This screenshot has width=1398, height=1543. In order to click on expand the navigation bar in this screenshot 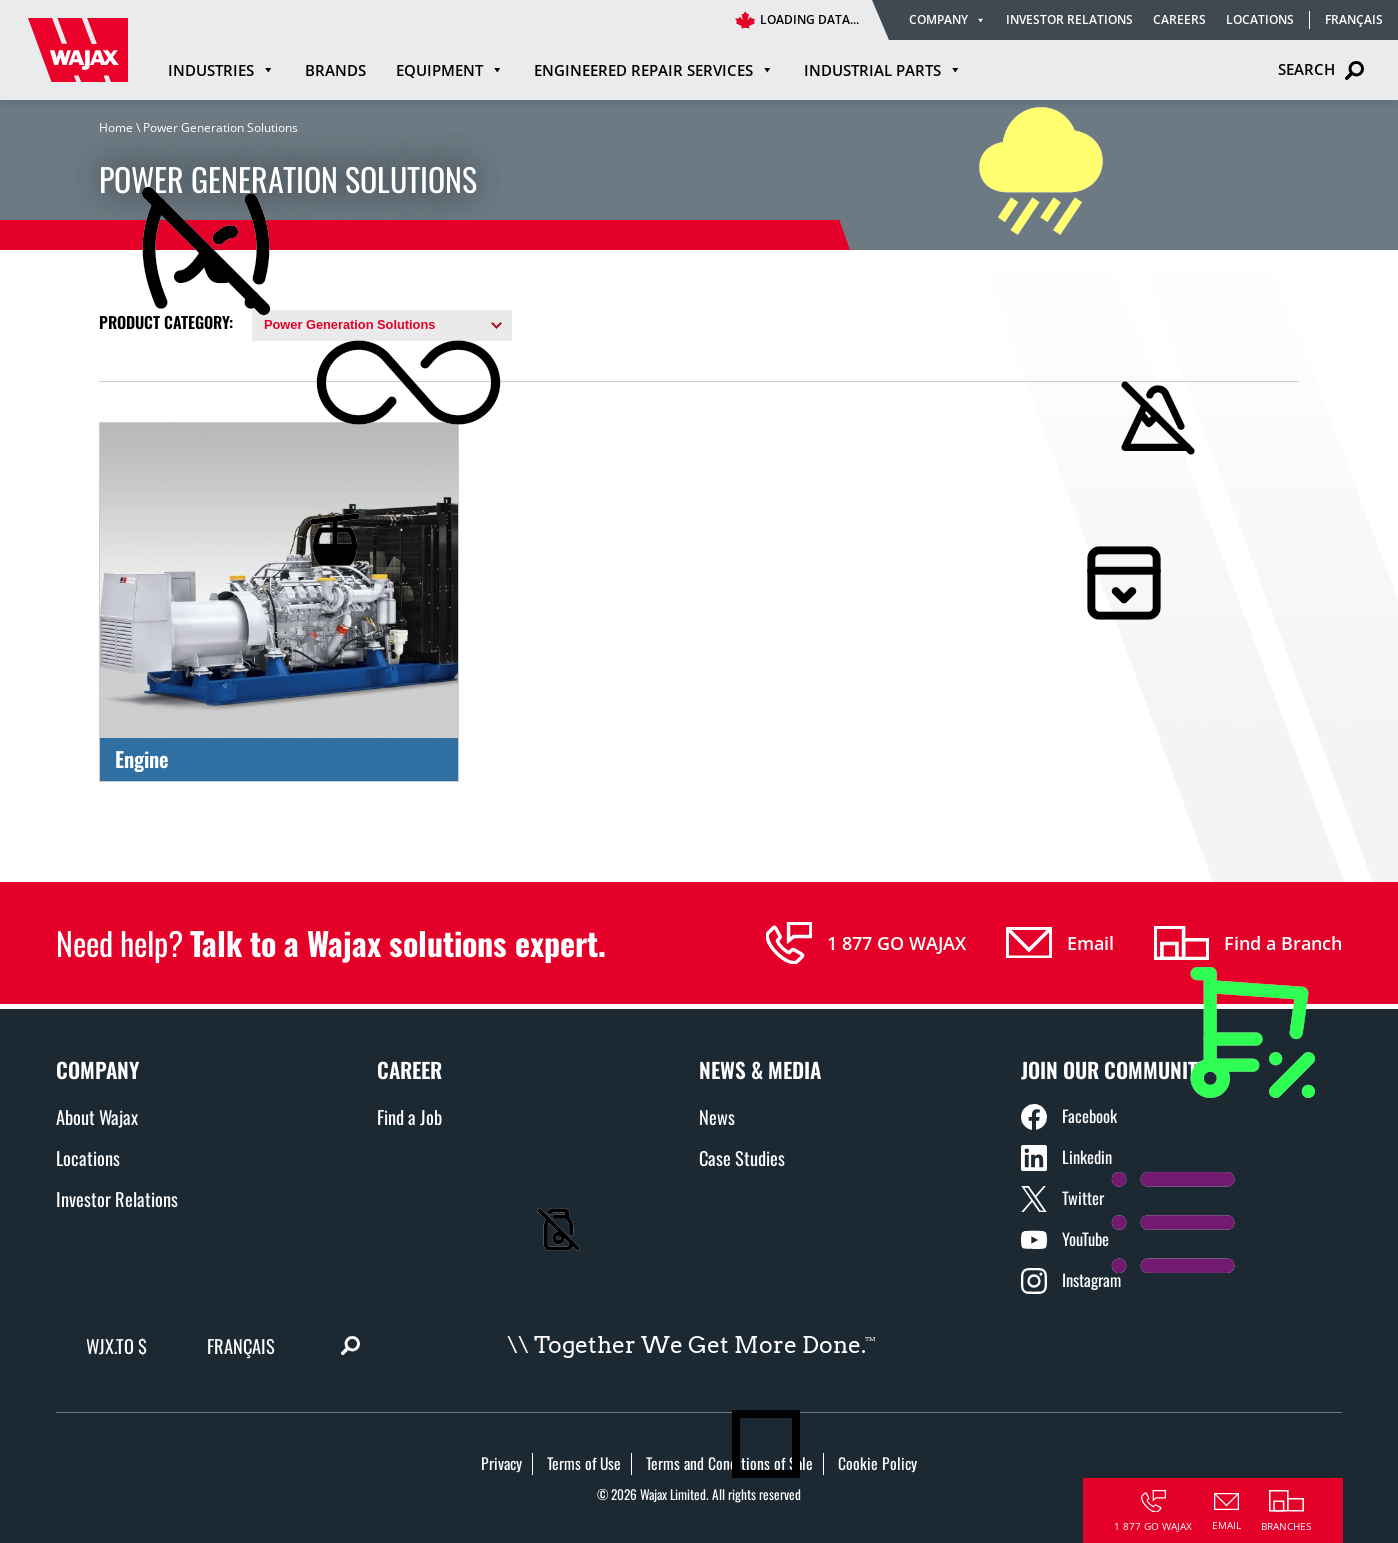, I will do `click(1124, 583)`.